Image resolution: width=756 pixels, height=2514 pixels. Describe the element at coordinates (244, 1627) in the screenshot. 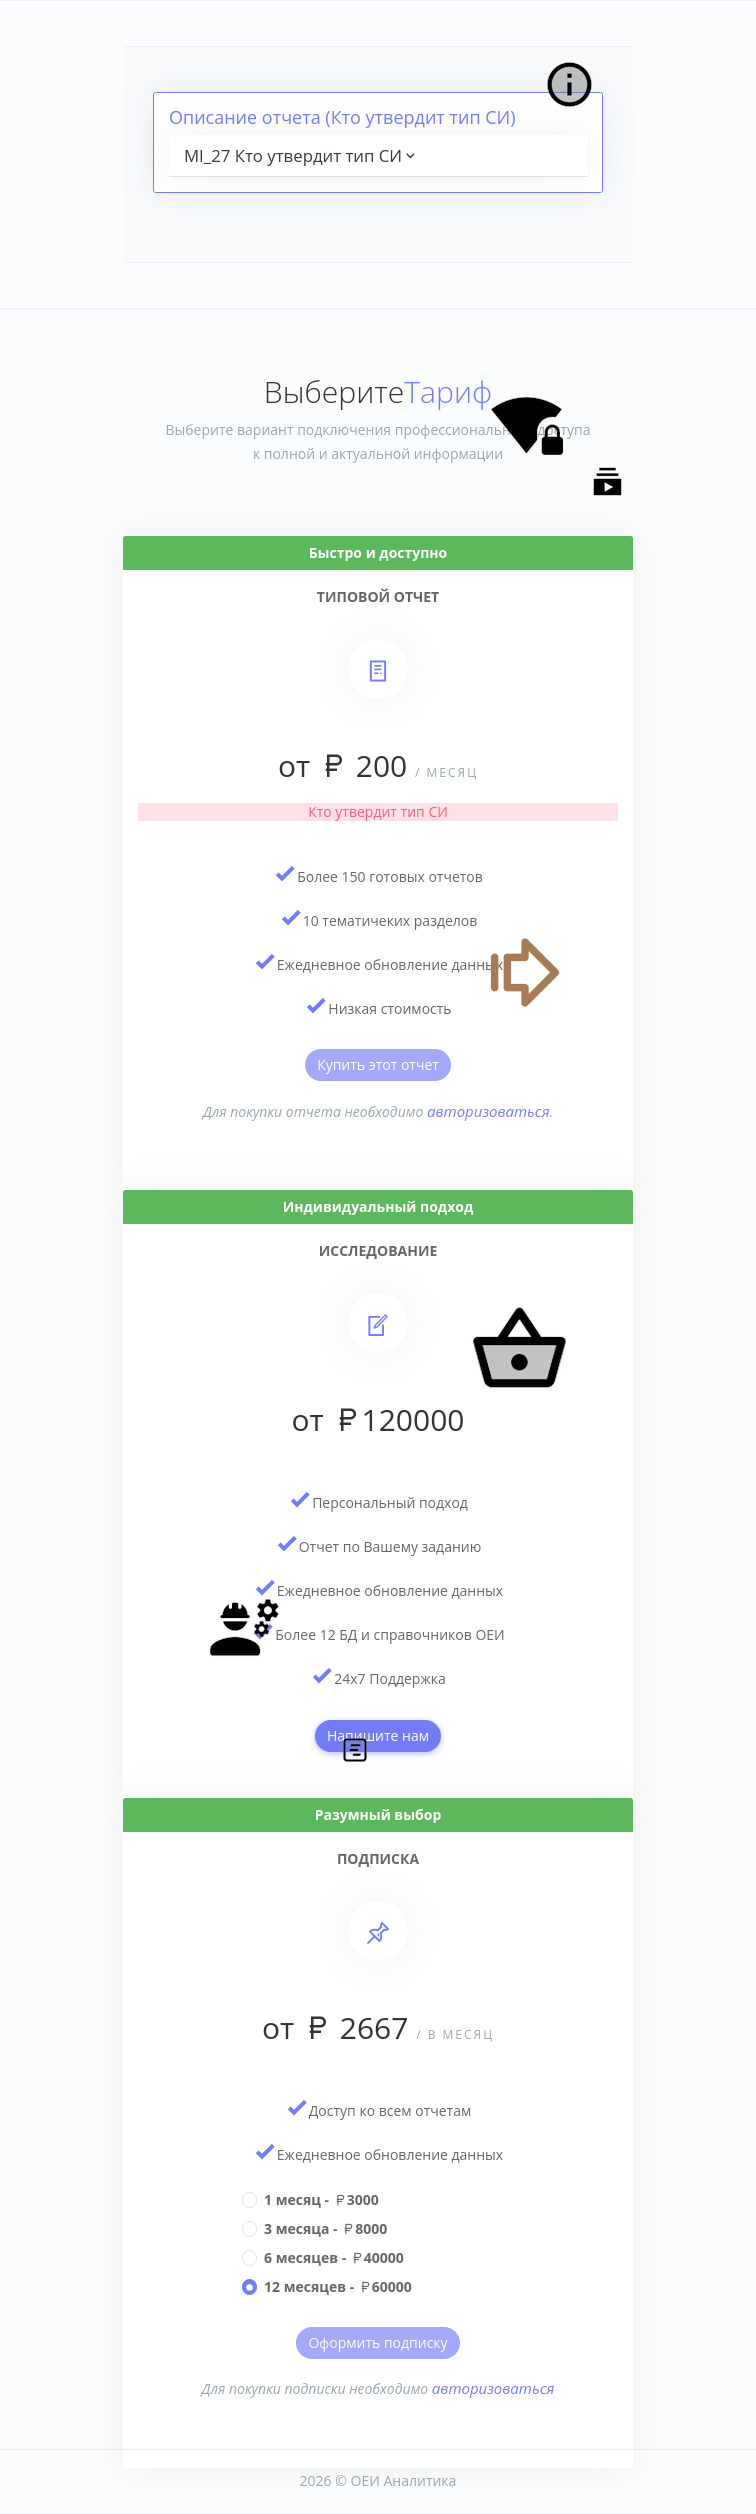

I see `access engineering or technical settings` at that location.